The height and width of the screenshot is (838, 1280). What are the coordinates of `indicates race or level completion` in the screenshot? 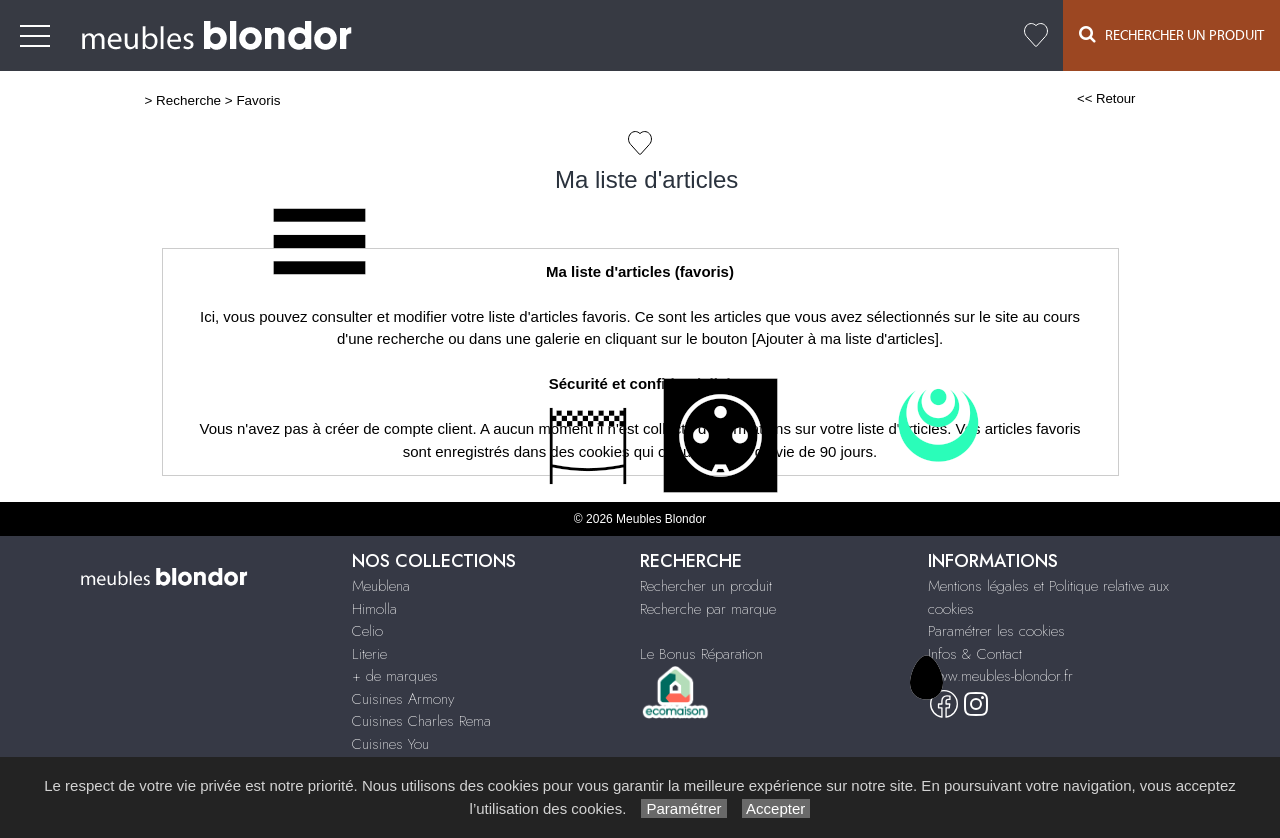 It's located at (588, 446).